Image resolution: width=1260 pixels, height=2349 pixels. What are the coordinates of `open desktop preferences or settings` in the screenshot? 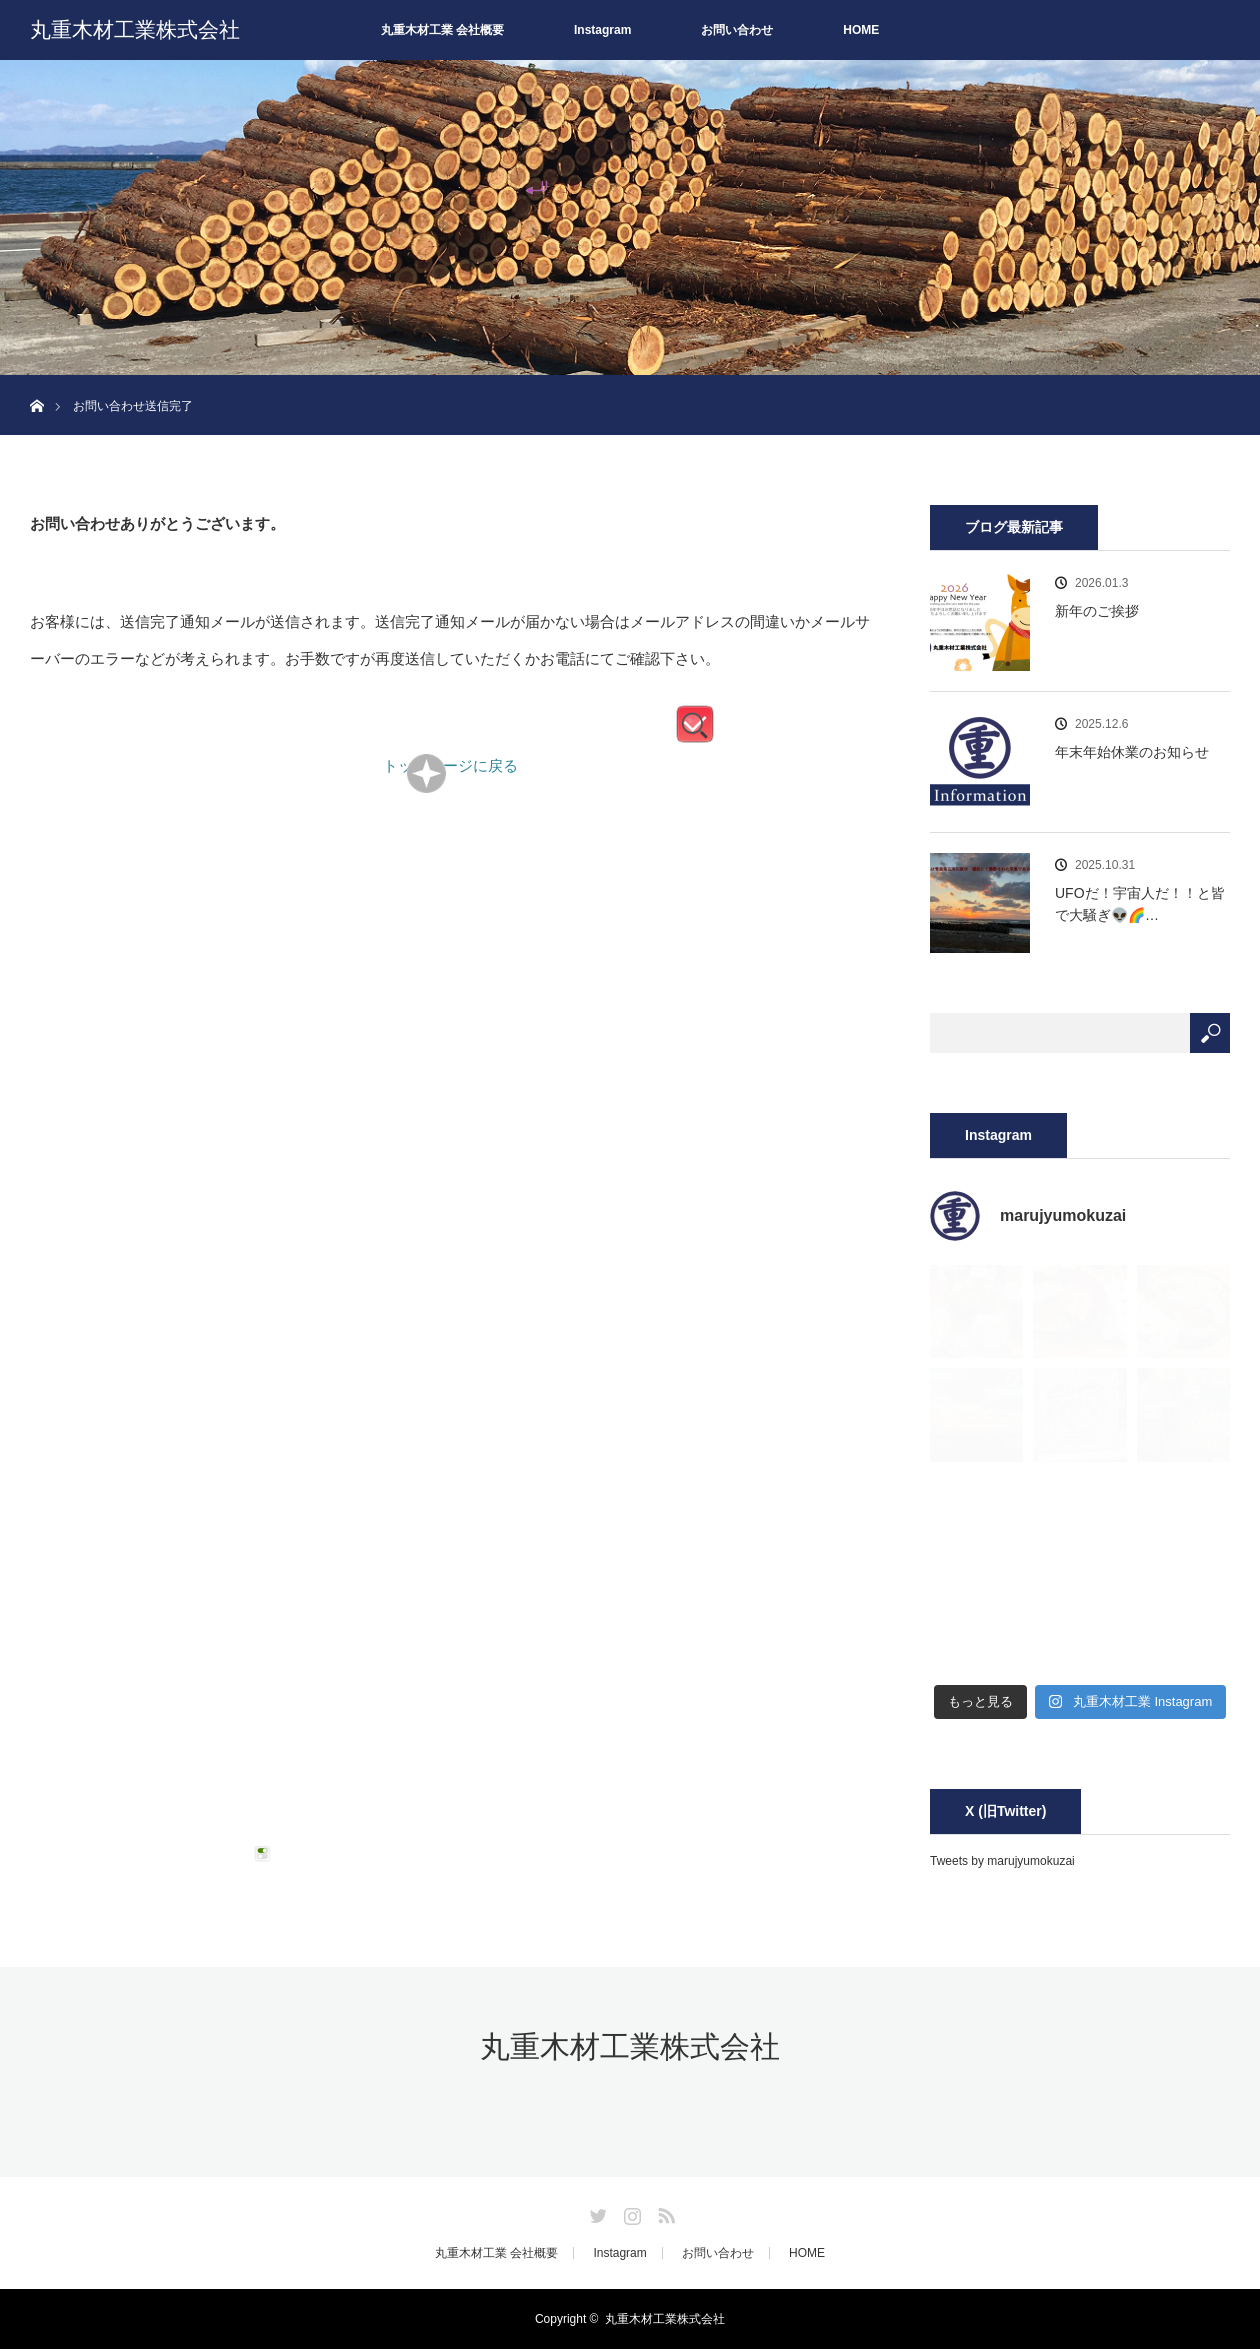 It's located at (262, 1853).